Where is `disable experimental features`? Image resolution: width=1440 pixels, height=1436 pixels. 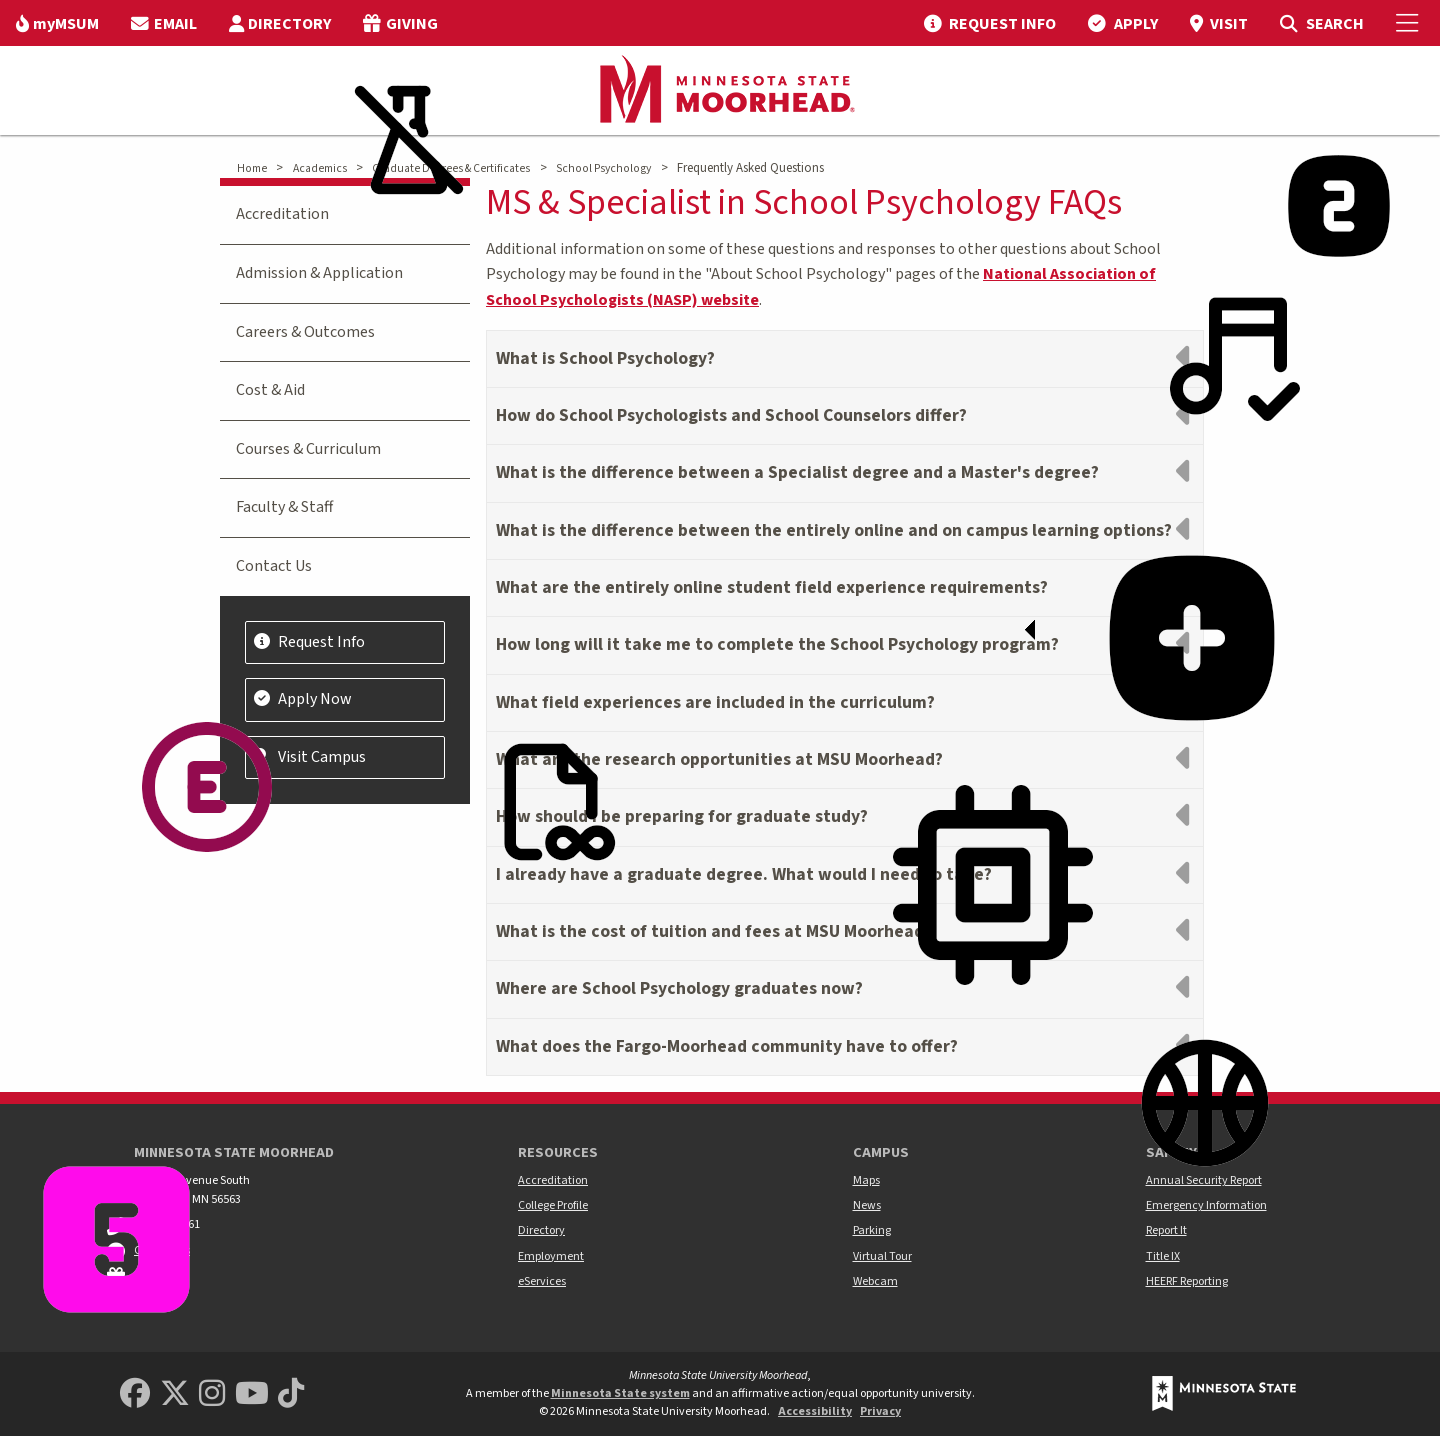 disable experimental features is located at coordinates (409, 140).